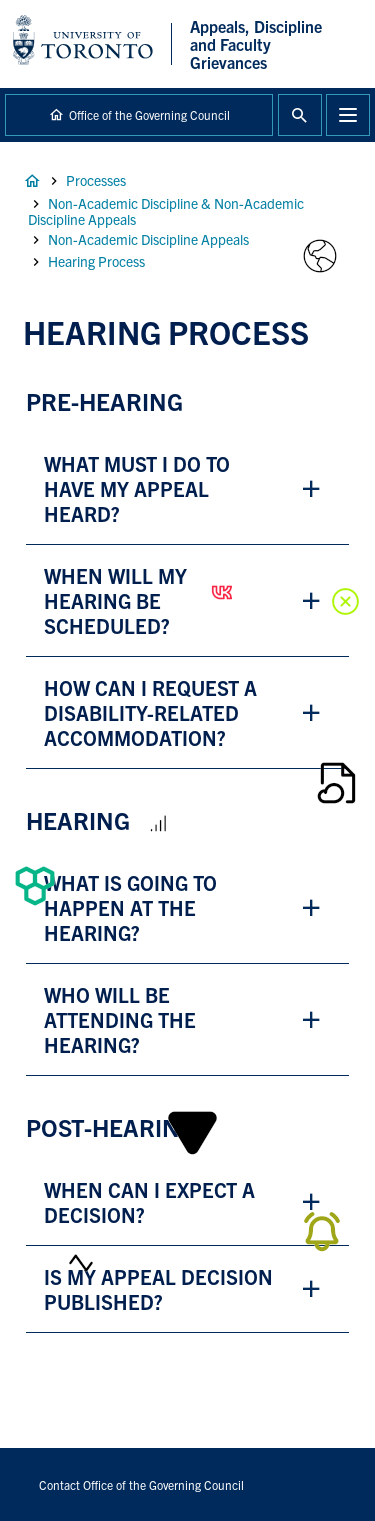 Image resolution: width=375 pixels, height=1521 pixels. Describe the element at coordinates (35, 886) in the screenshot. I see `view cell or grid layout` at that location.